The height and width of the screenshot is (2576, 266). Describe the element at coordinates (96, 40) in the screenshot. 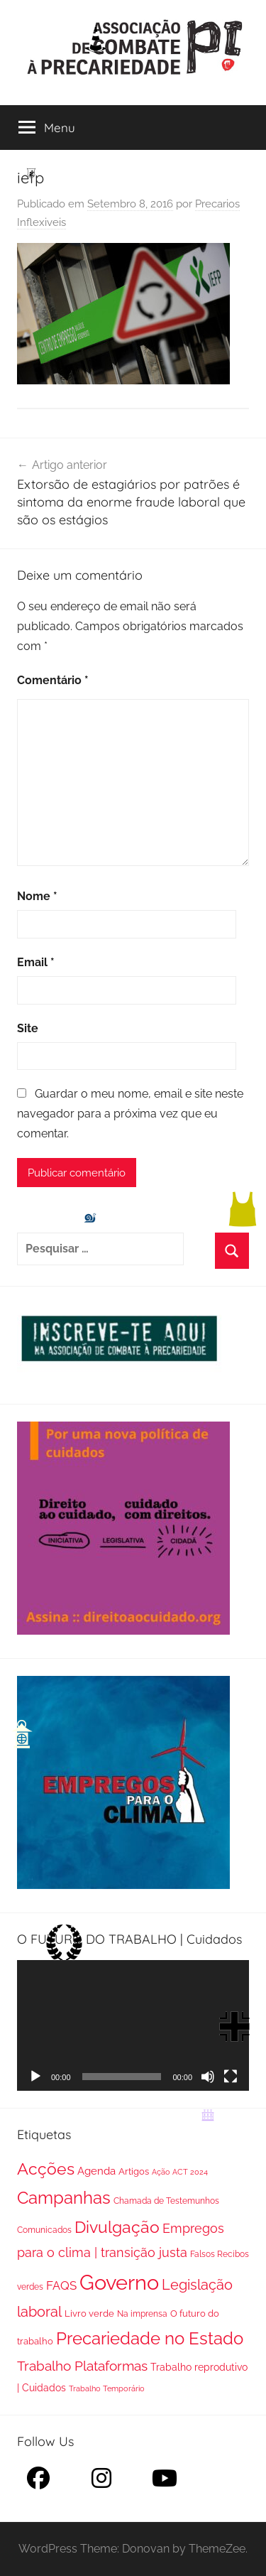

I see `indicates an area under construction or maintenance` at that location.